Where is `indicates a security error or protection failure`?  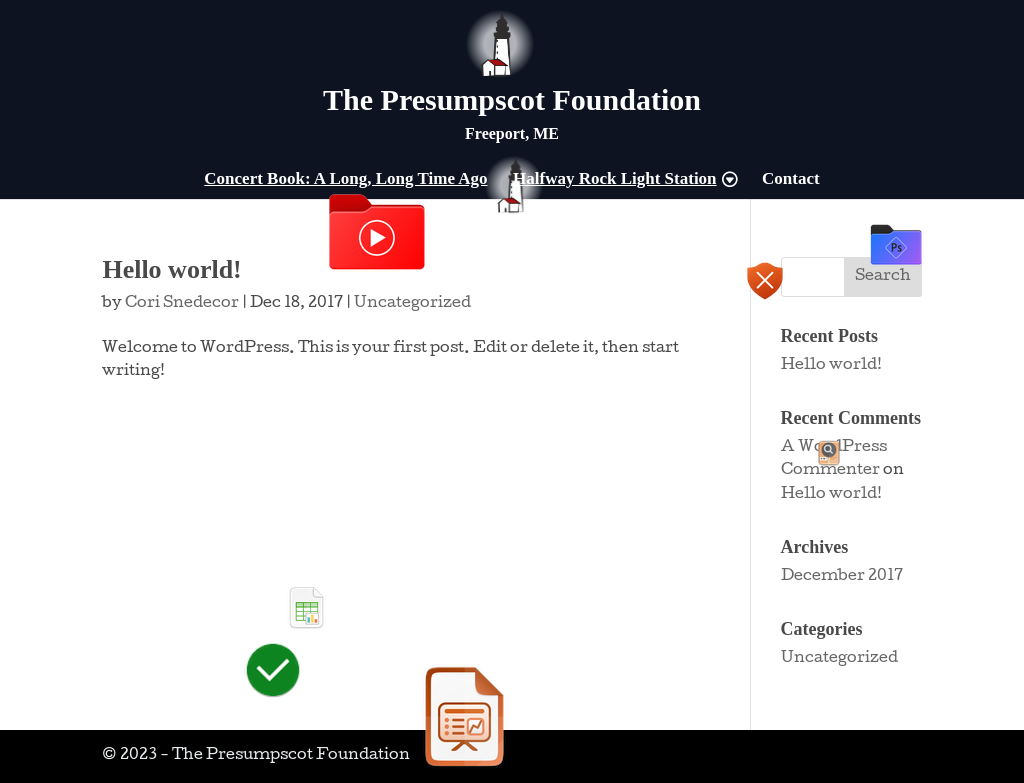
indicates a security error or protection failure is located at coordinates (765, 281).